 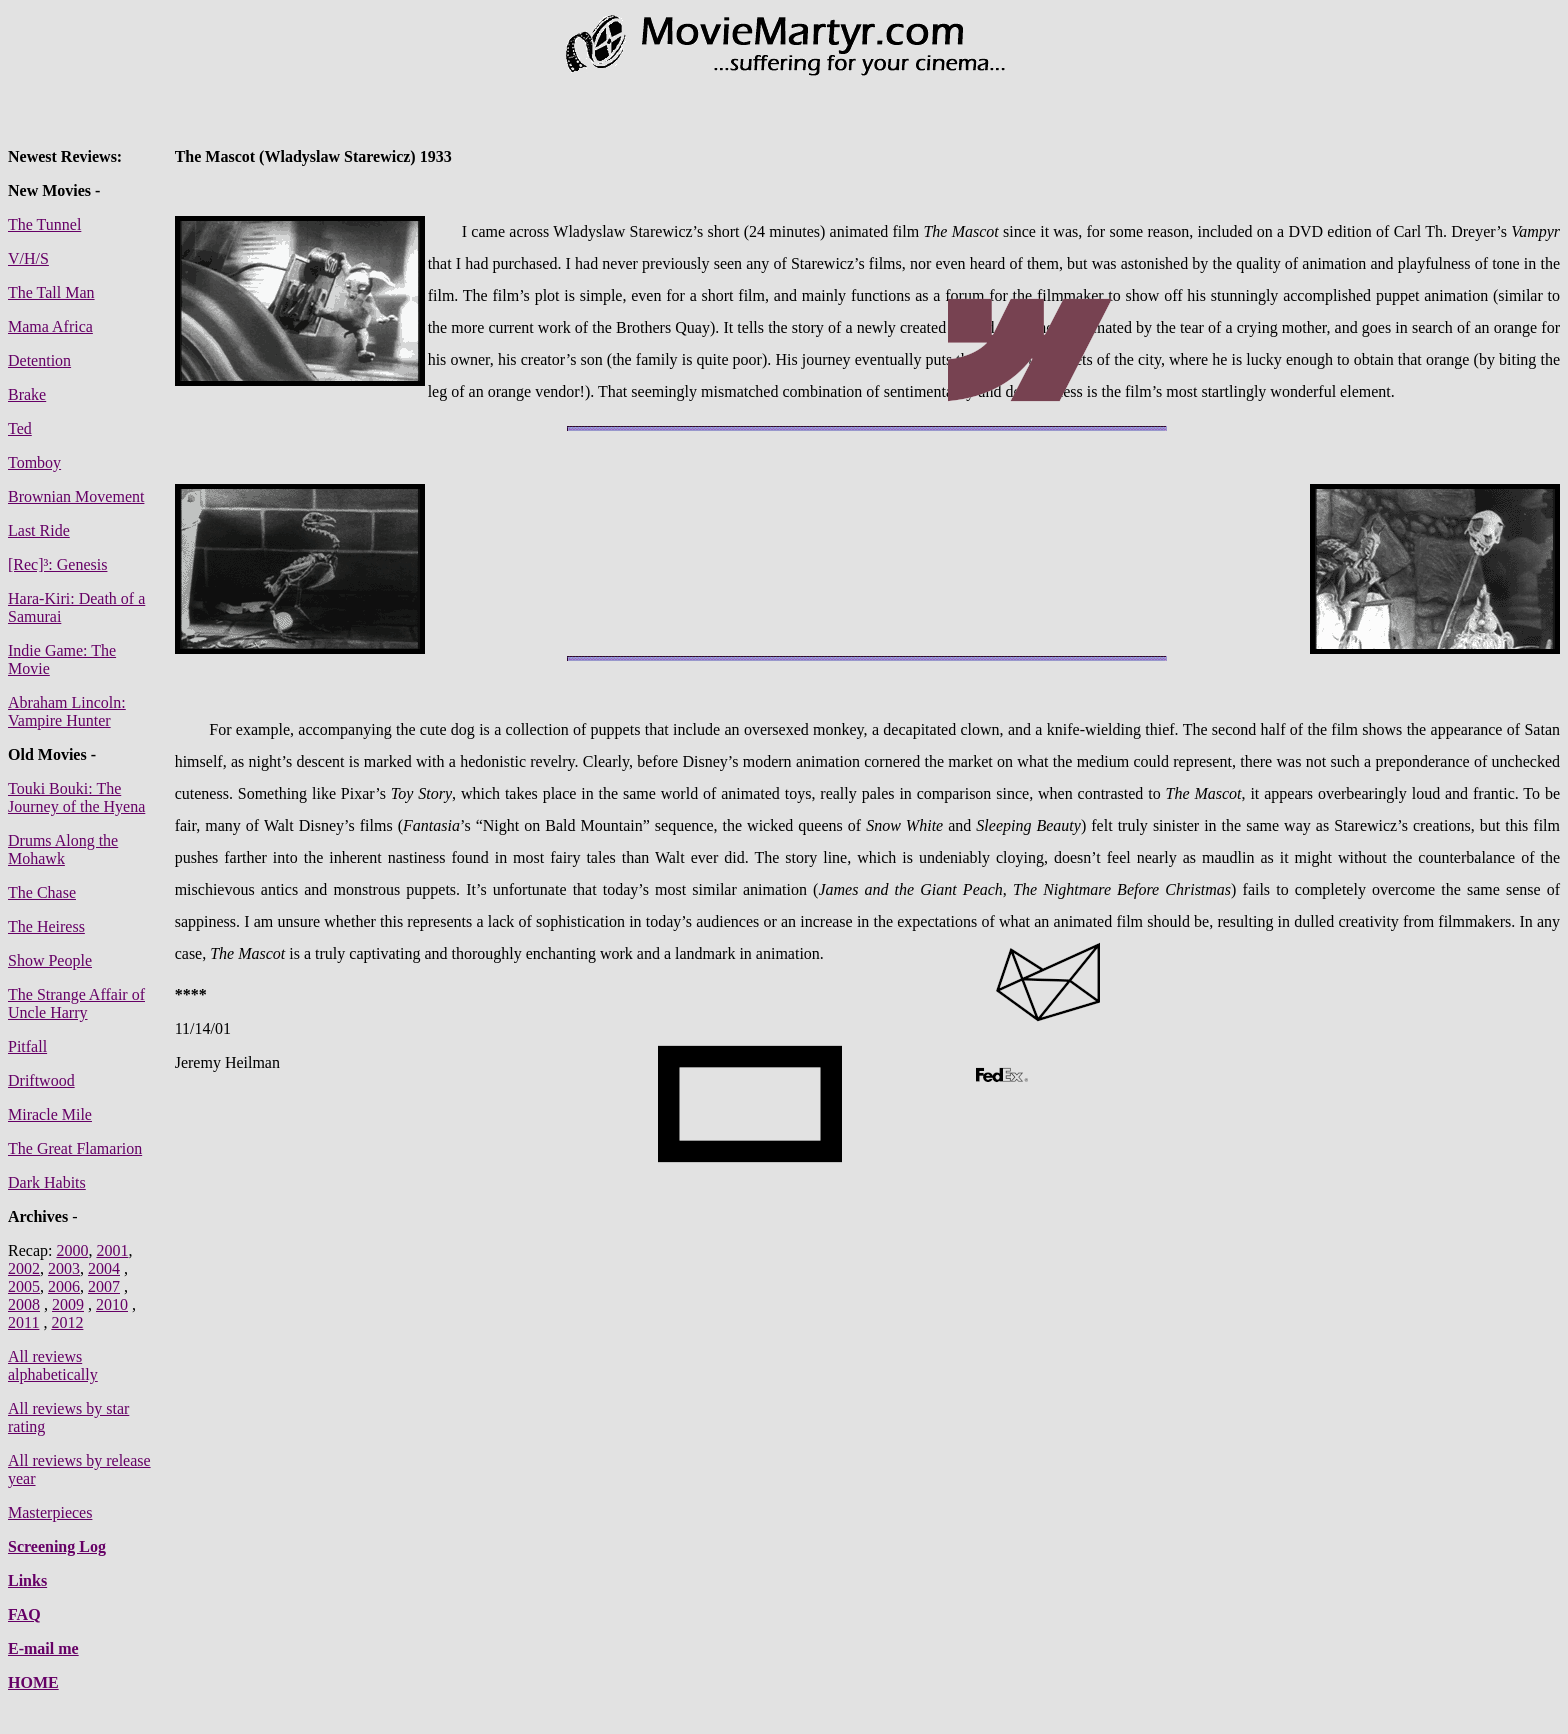 What do you see at coordinates (1002, 1075) in the screenshot?
I see `open the FedEx shipping app` at bounding box center [1002, 1075].